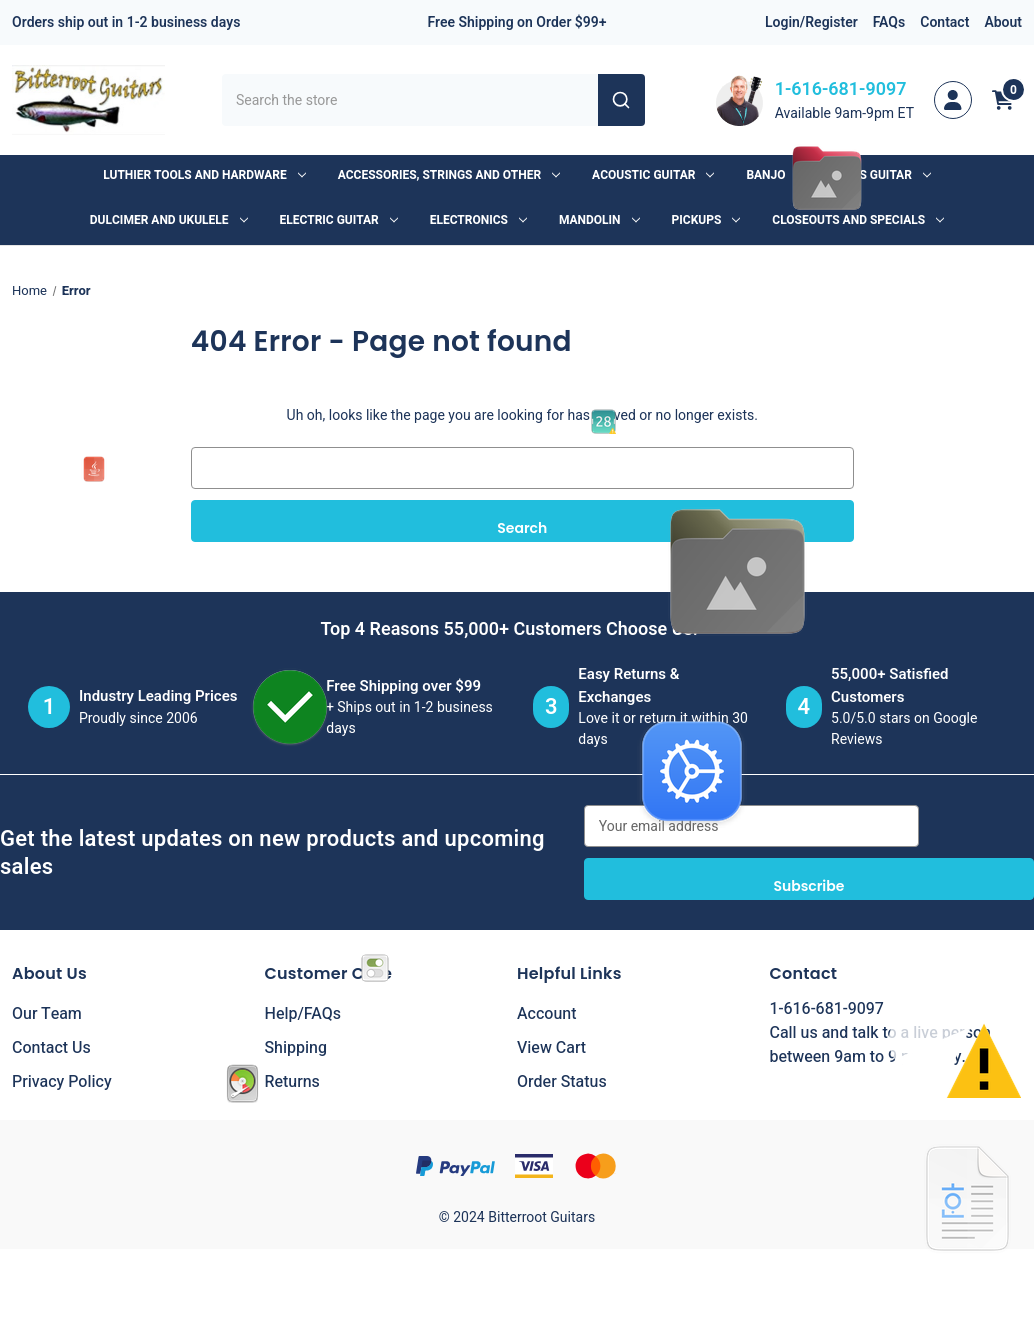  What do you see at coordinates (242, 1083) in the screenshot?
I see `open gparted disk partition editor` at bounding box center [242, 1083].